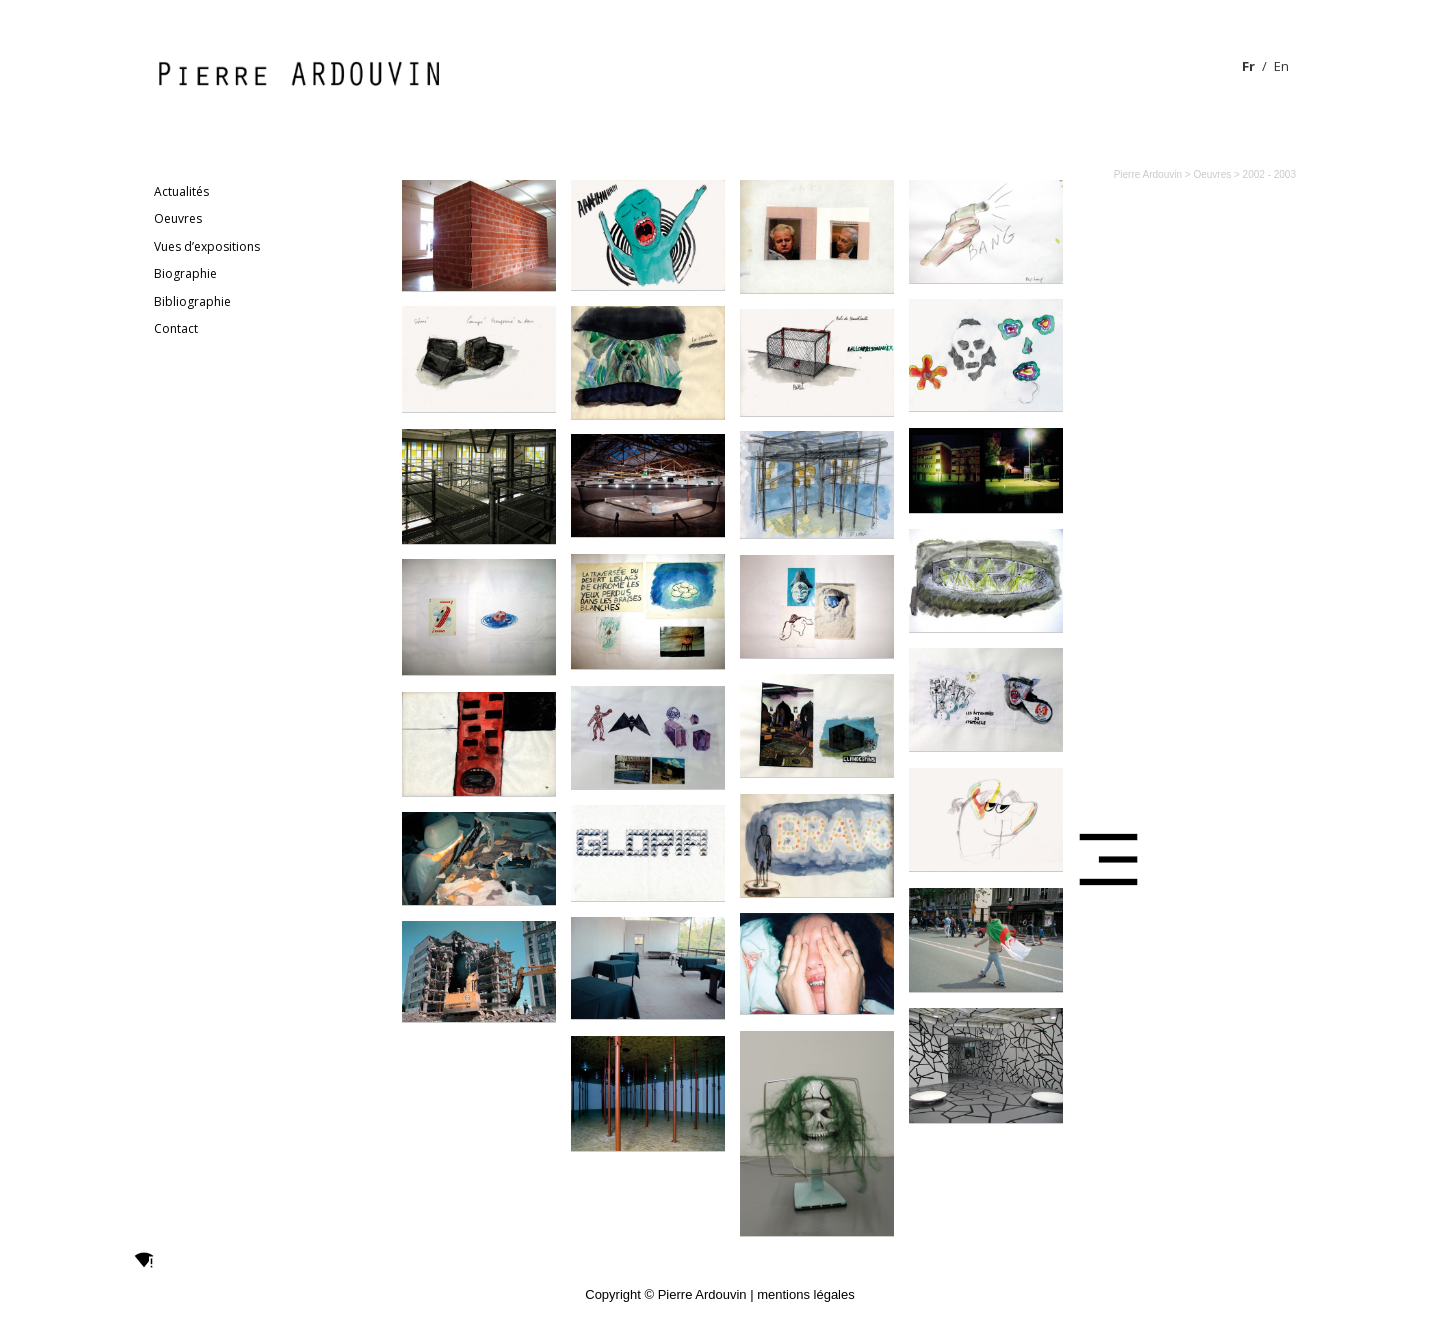 The image size is (1440, 1317). What do you see at coordinates (1108, 859) in the screenshot?
I see `open navigation menu` at bounding box center [1108, 859].